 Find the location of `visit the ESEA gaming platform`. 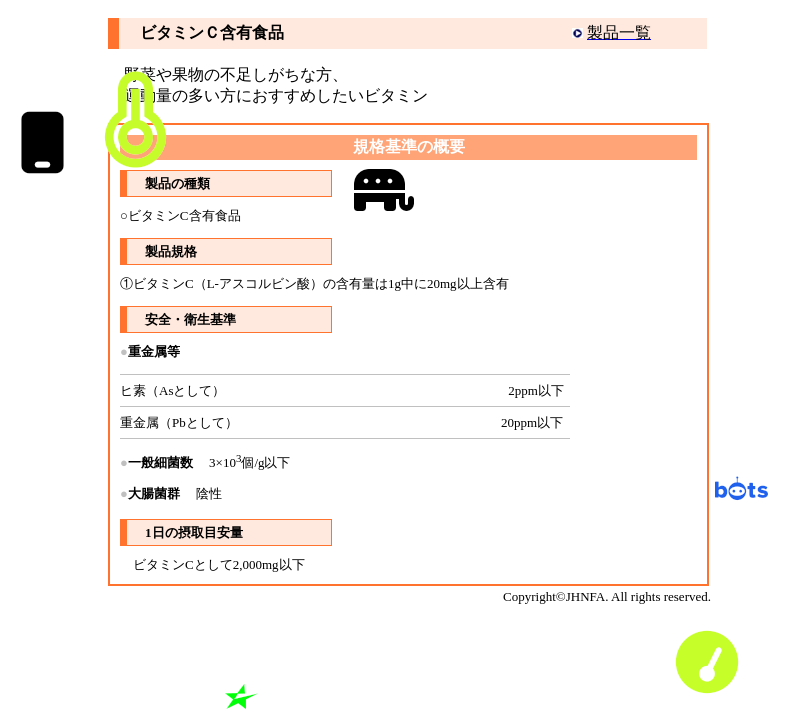

visit the ESEA gaming platform is located at coordinates (241, 696).